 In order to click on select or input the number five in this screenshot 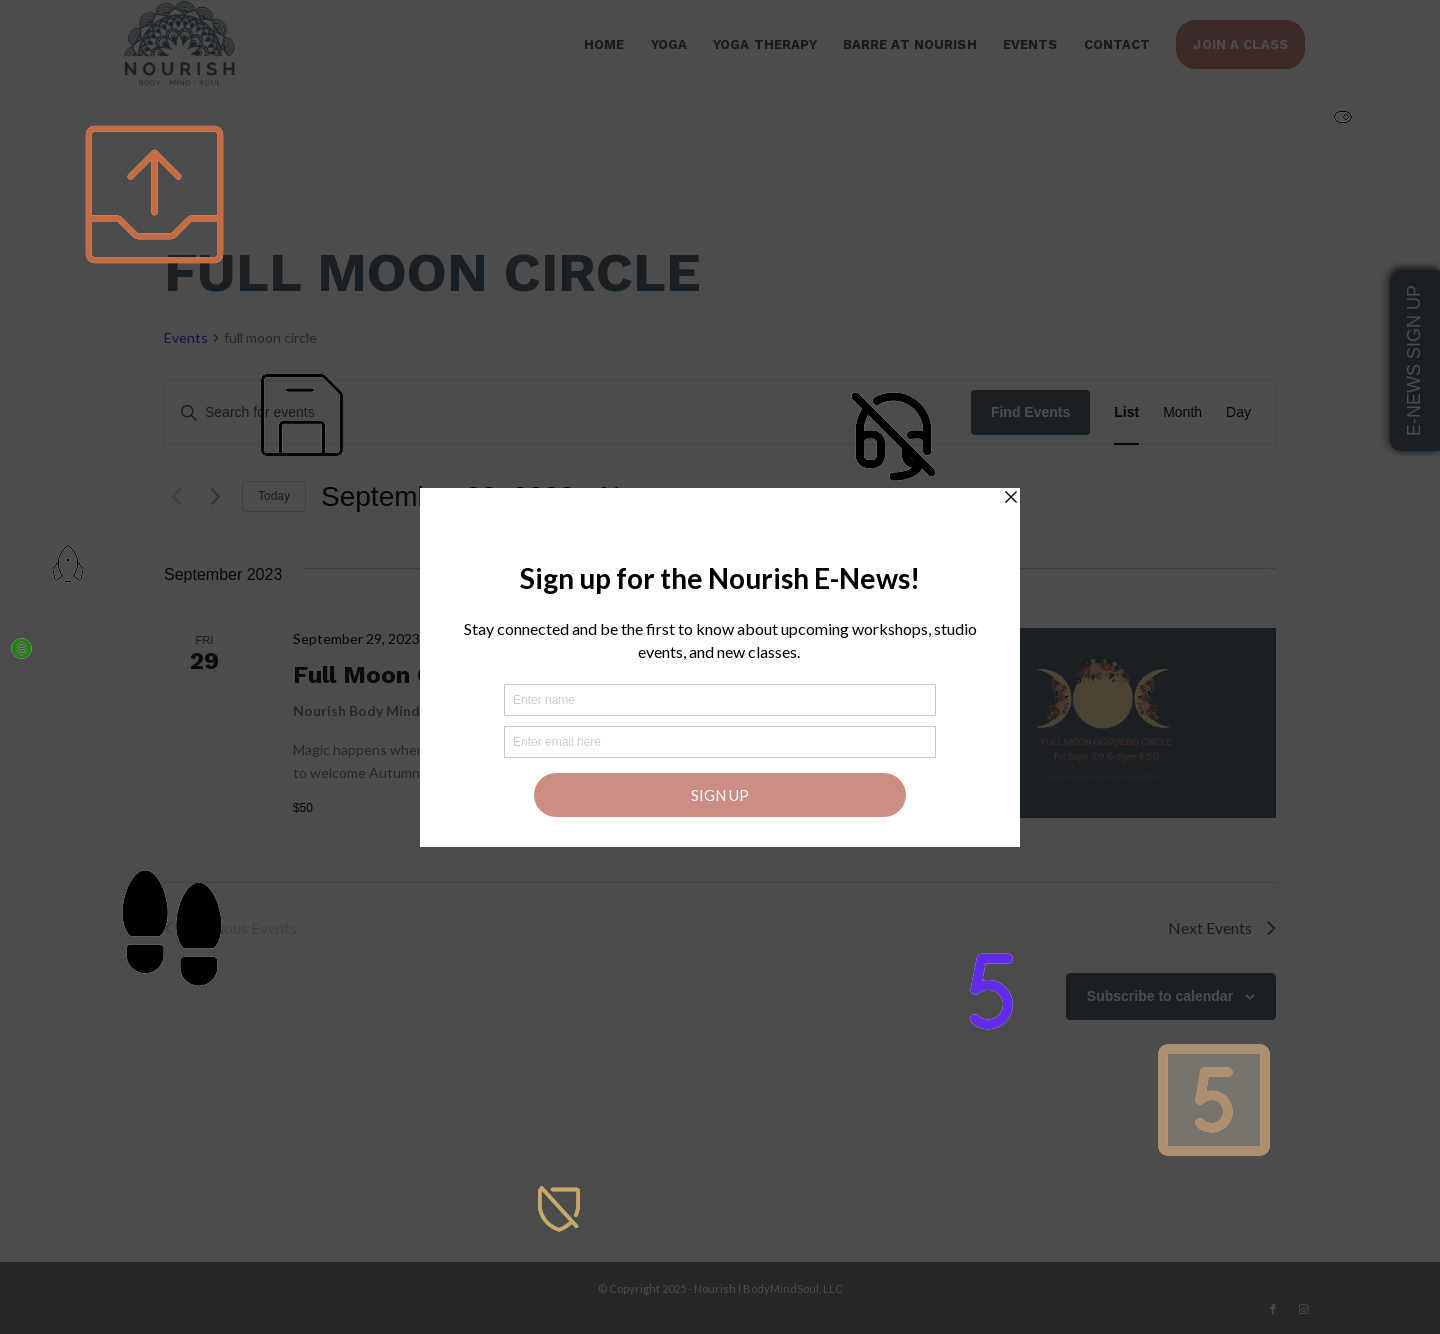, I will do `click(1214, 1100)`.